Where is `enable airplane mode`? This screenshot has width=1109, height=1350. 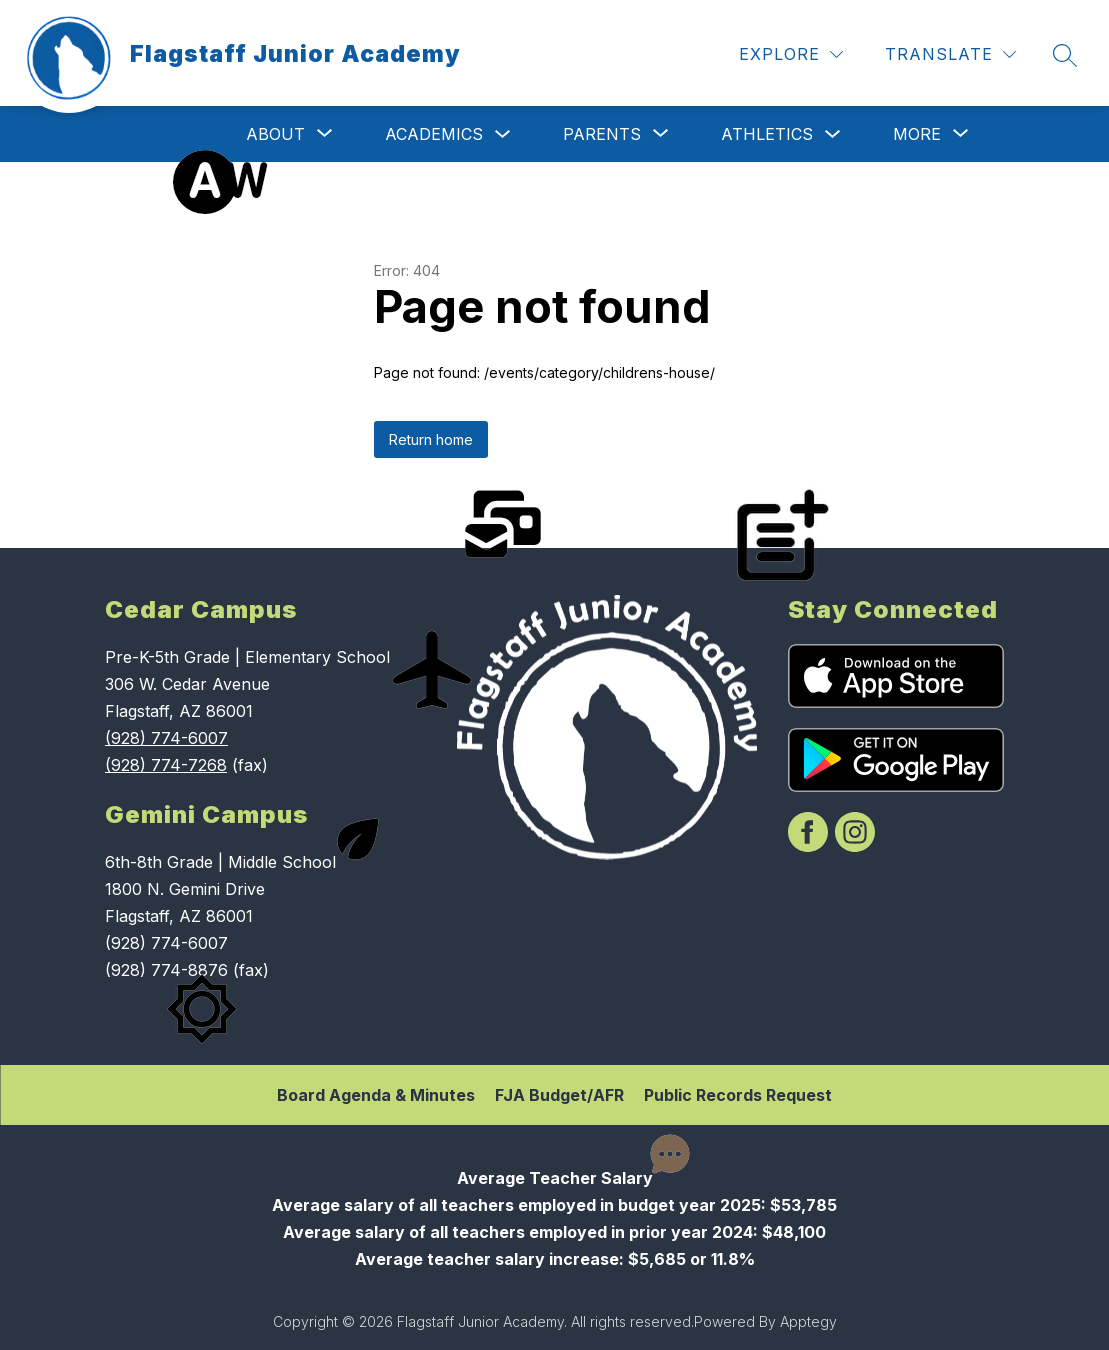 enable airplane mode is located at coordinates (432, 670).